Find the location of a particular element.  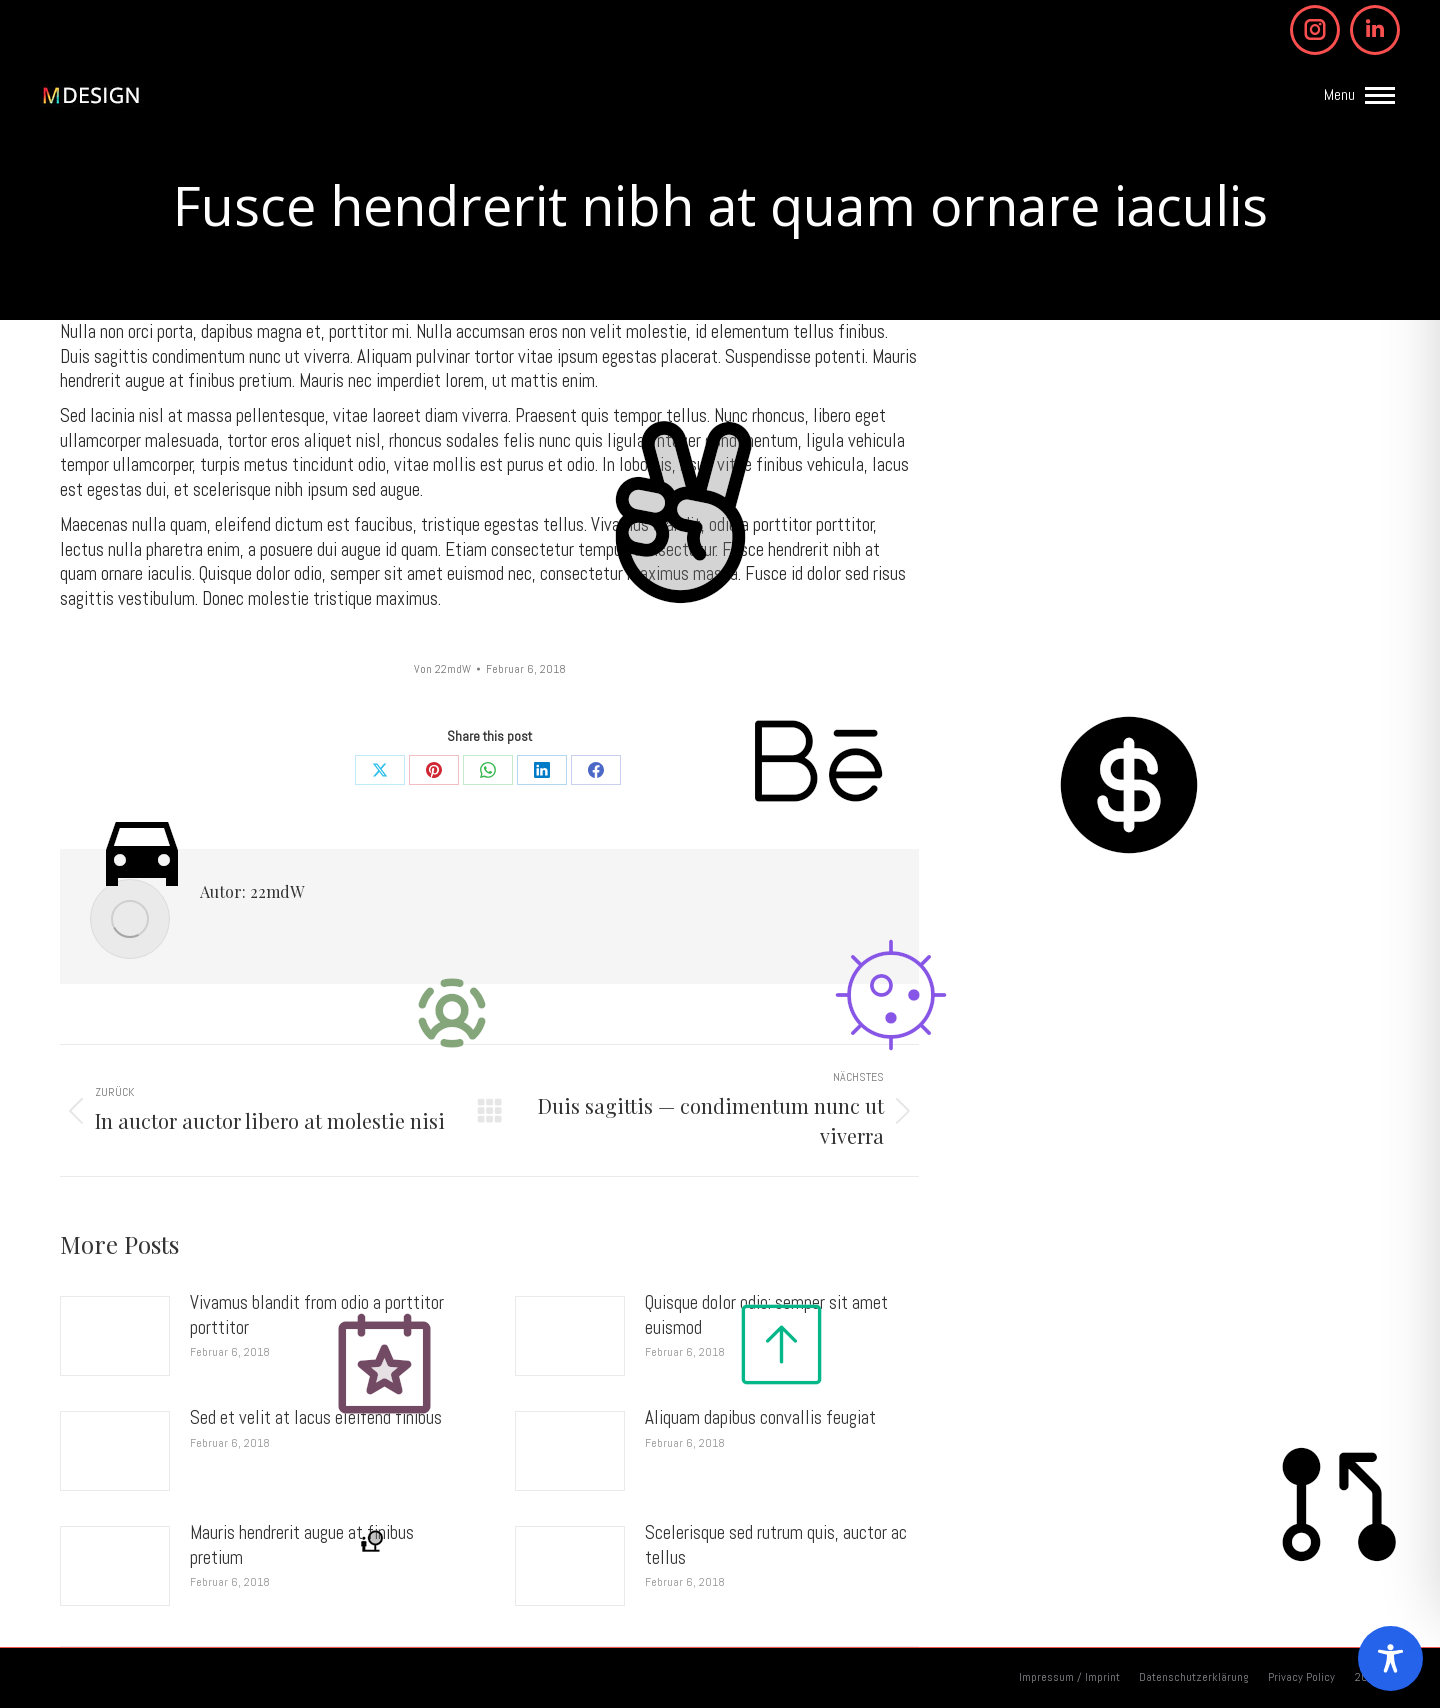

explore nature or outdoor activities is located at coordinates (372, 1541).